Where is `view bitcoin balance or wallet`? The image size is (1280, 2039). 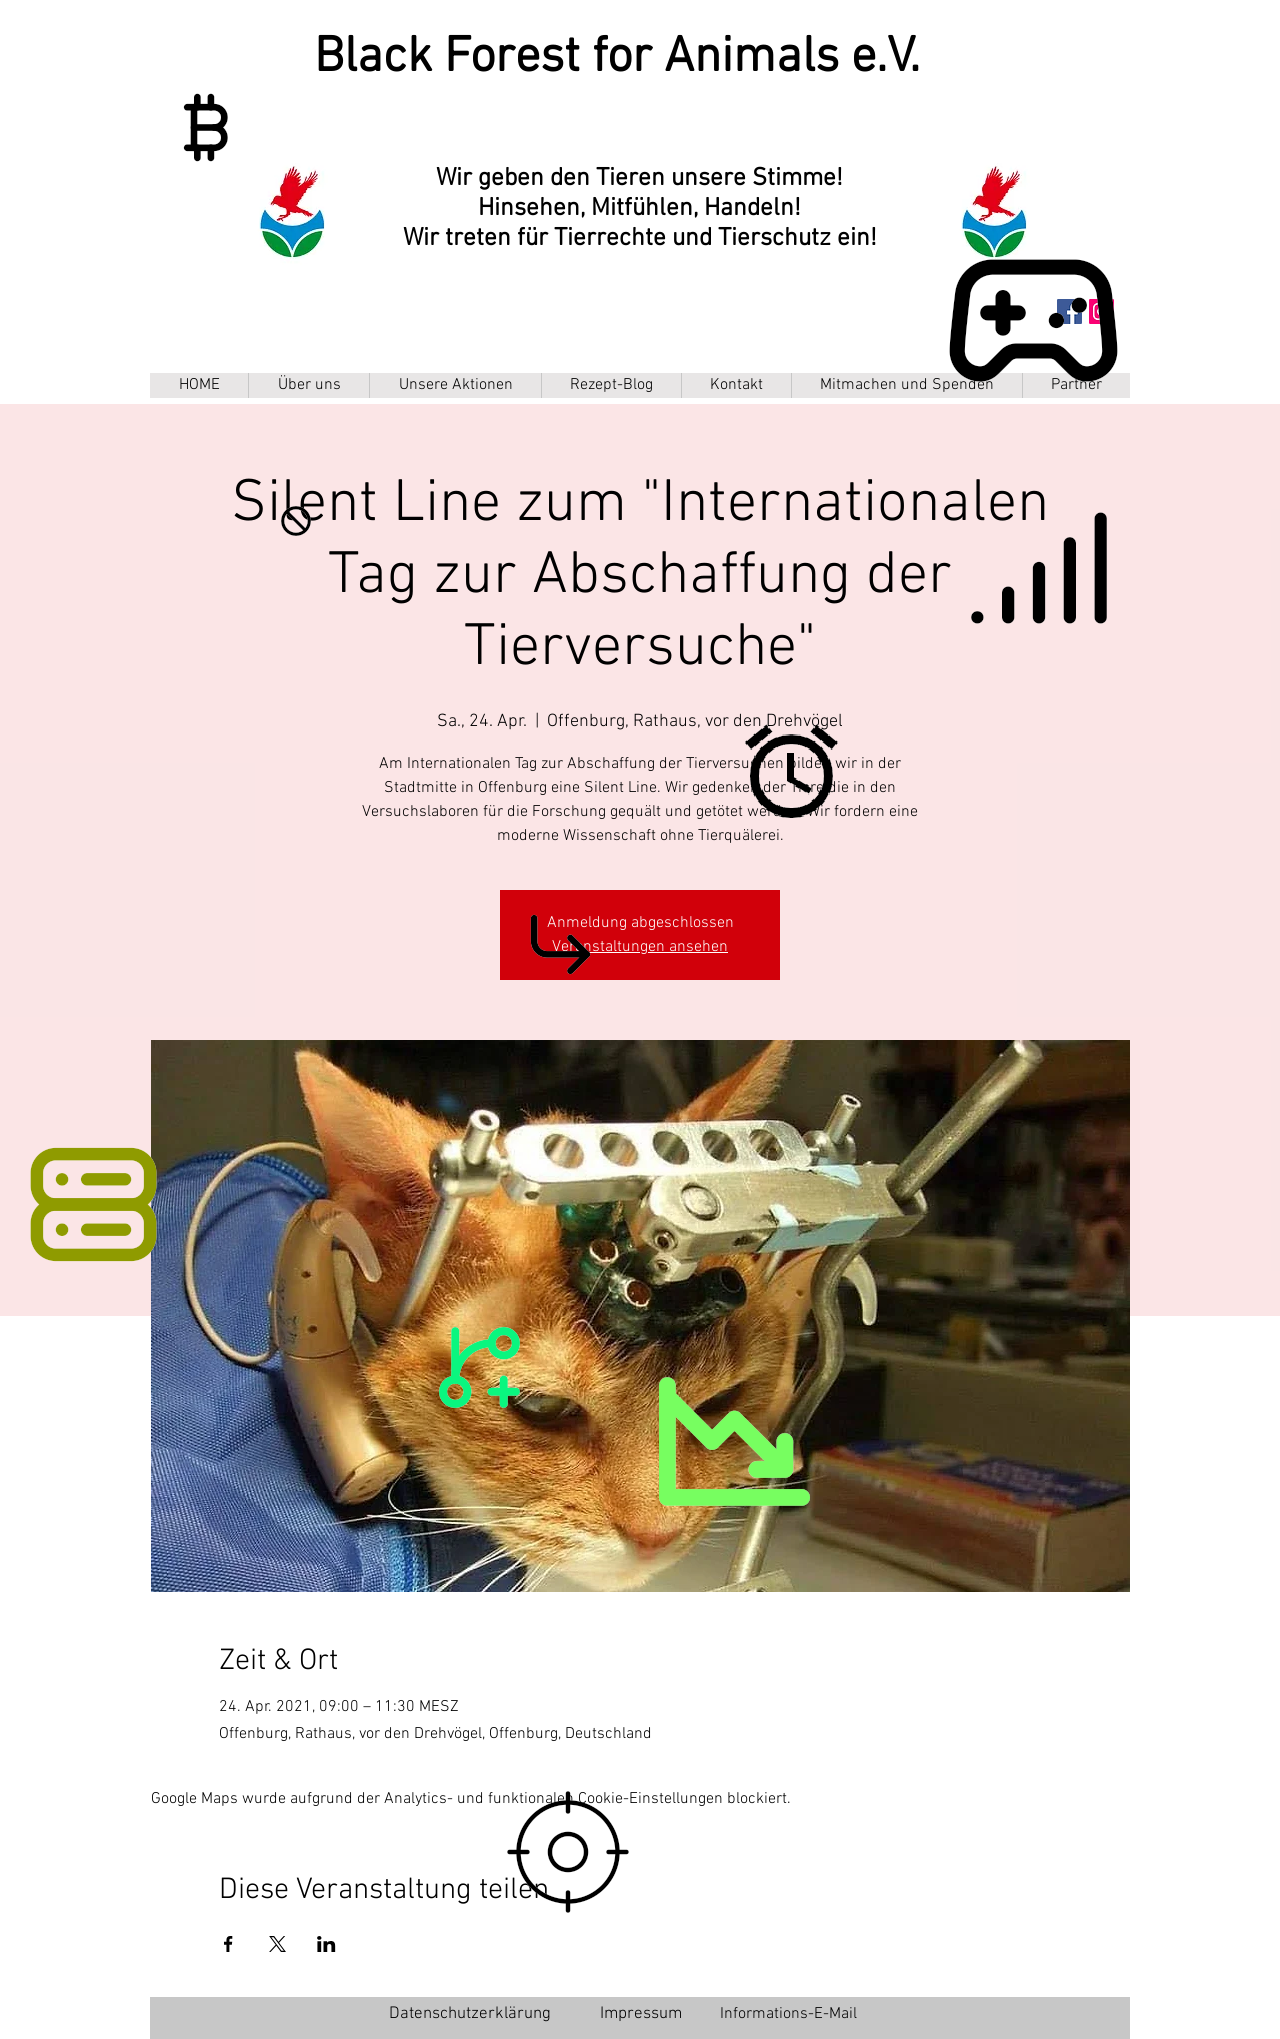 view bitcoin balance or wallet is located at coordinates (207, 127).